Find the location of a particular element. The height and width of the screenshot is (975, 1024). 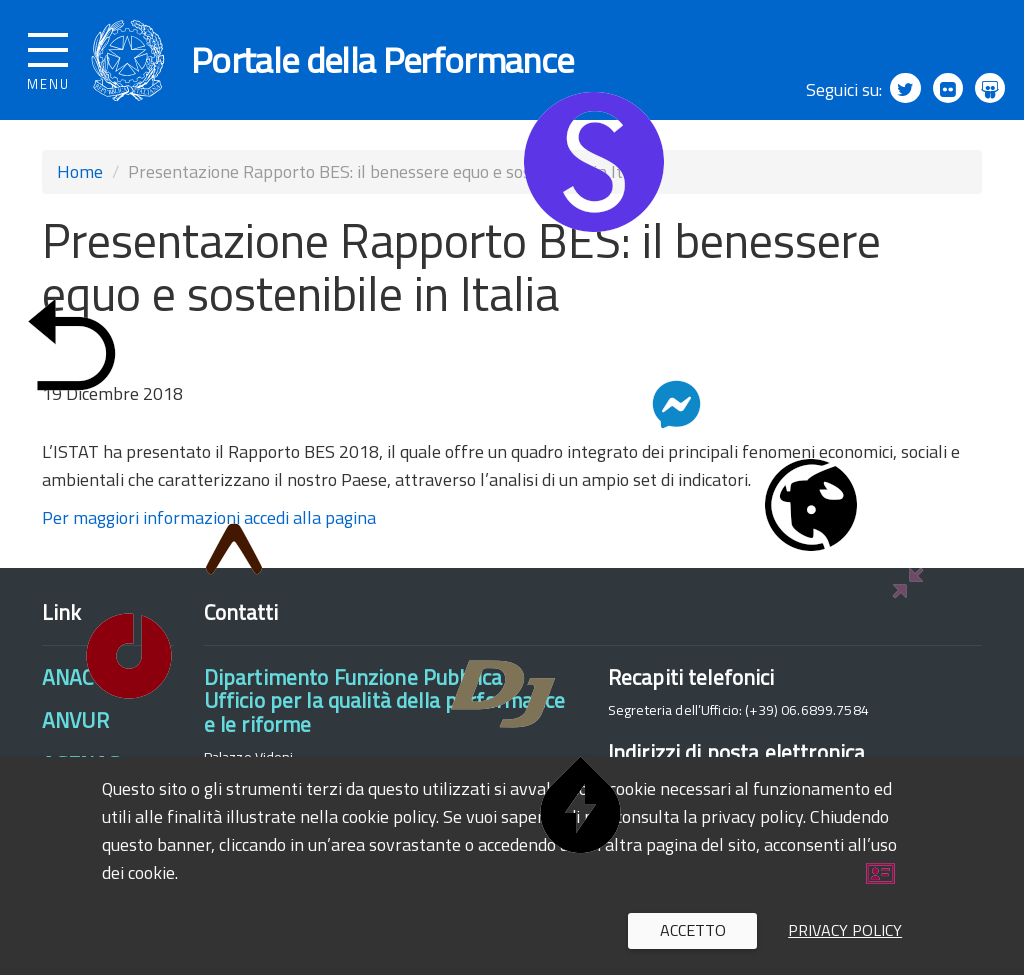

collapse or minimize an expanded view is located at coordinates (908, 583).